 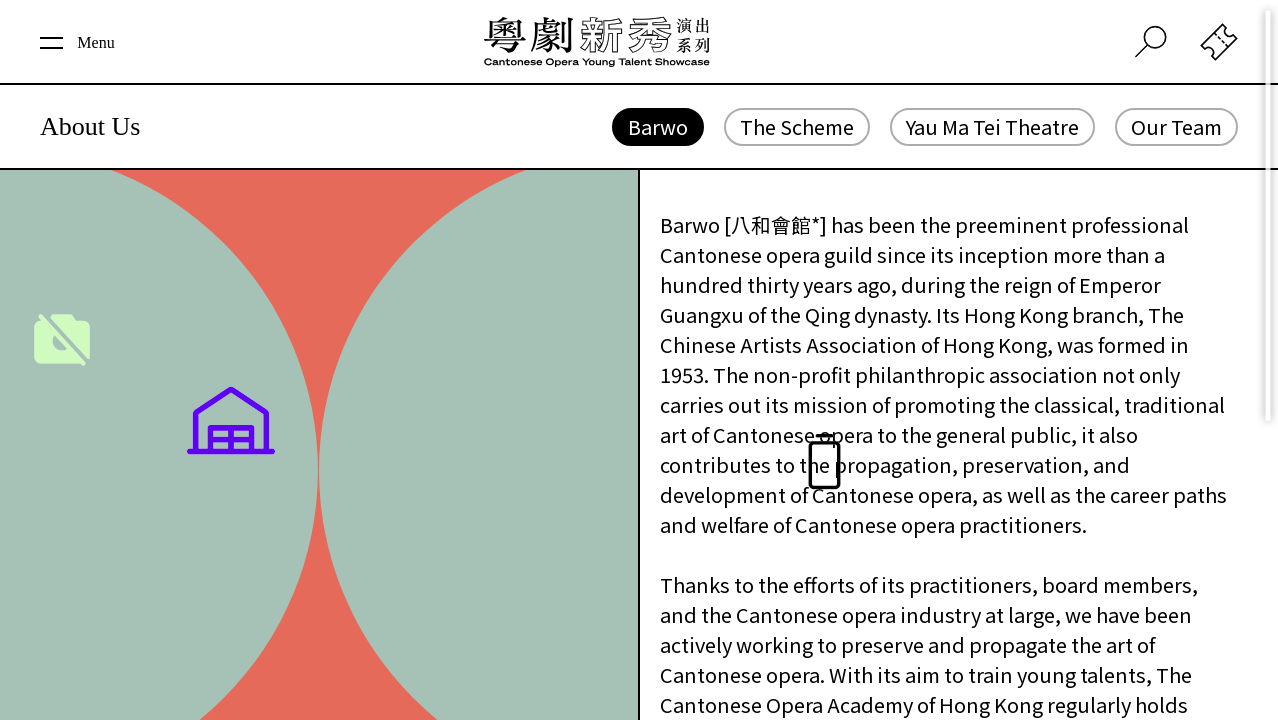 I want to click on access garage or parking controls, so click(x=231, y=425).